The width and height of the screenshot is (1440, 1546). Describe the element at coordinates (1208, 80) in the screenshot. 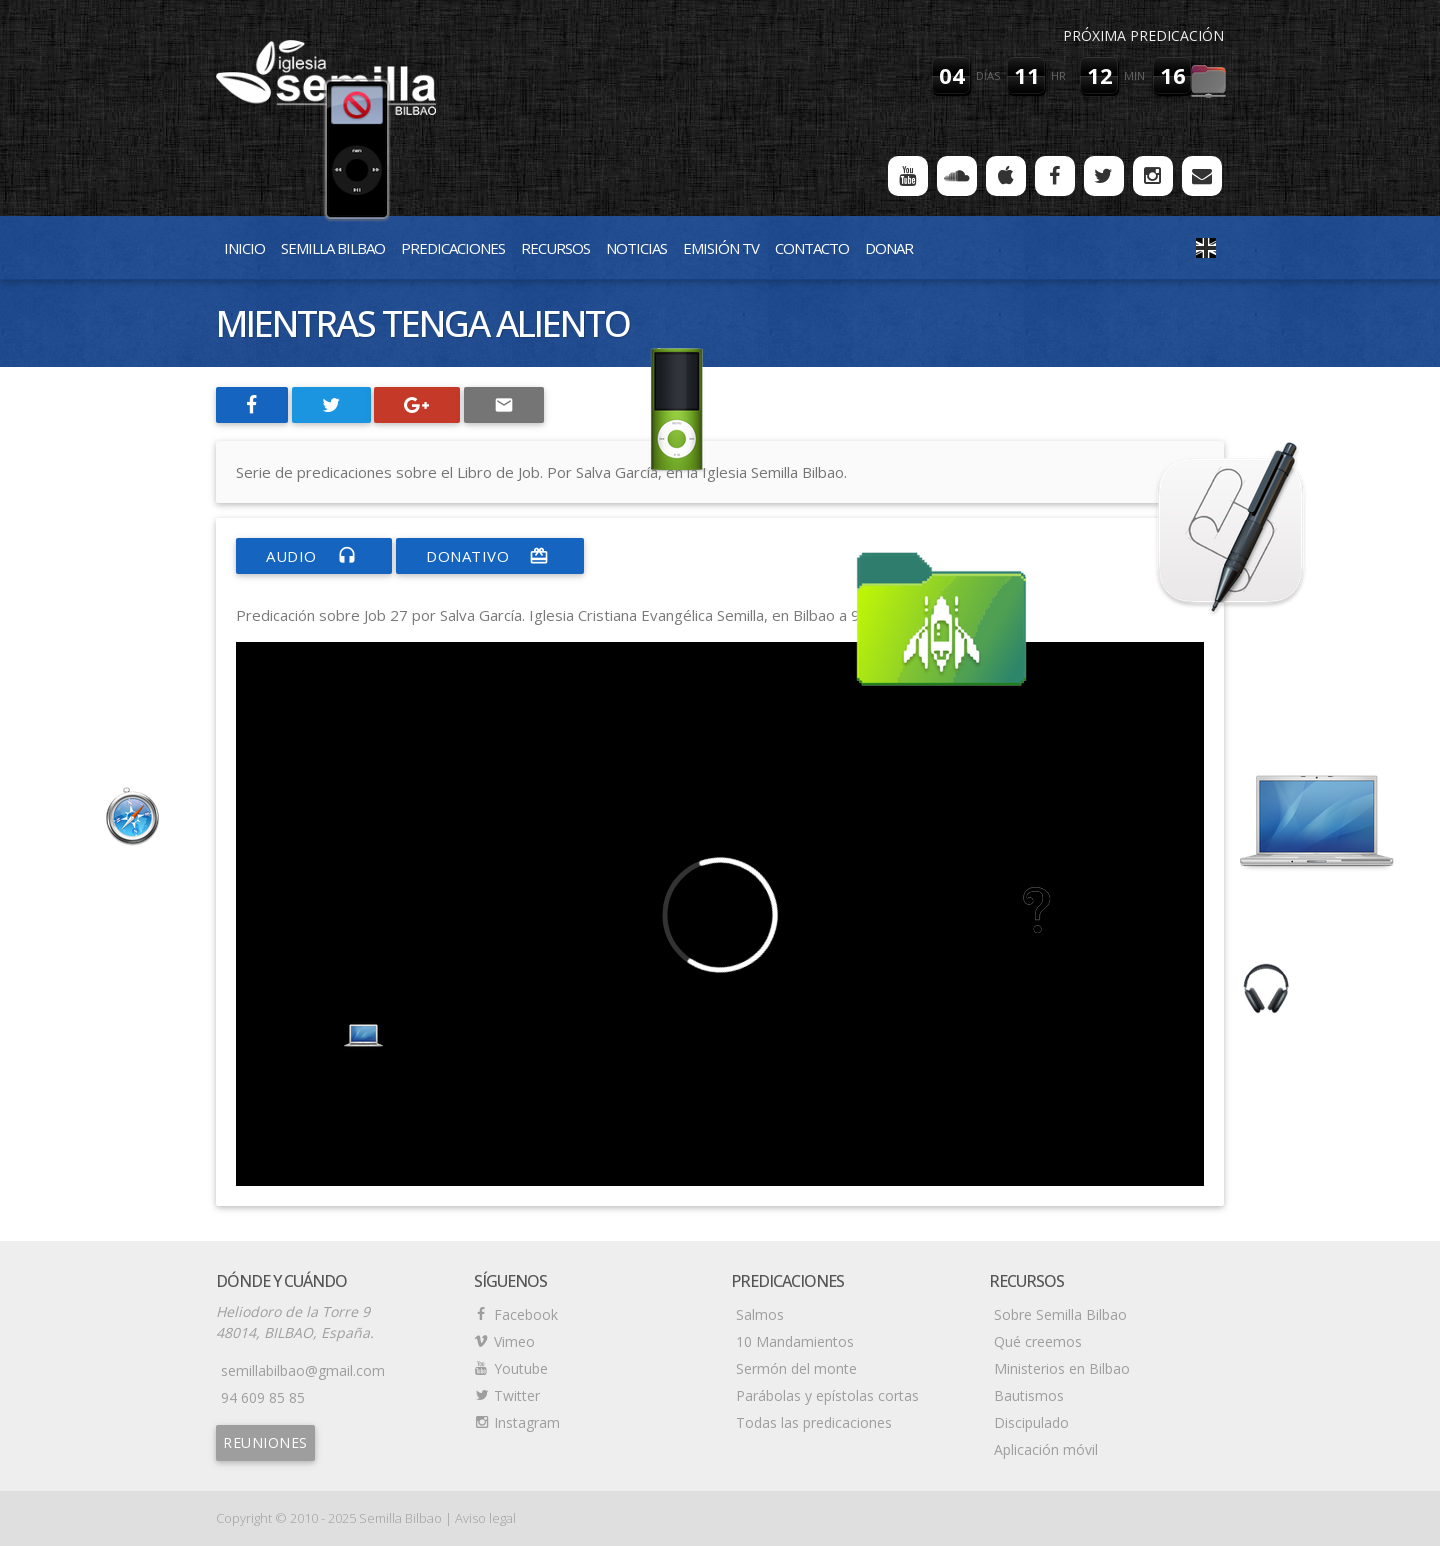

I see `access a remote or network folder` at that location.